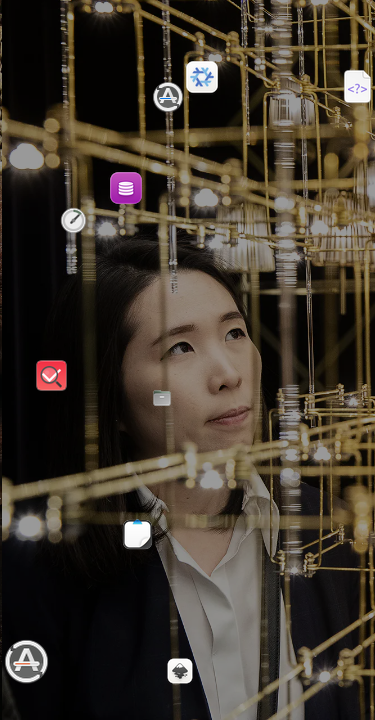  I want to click on open LibreOffice Base database application, so click(126, 188).